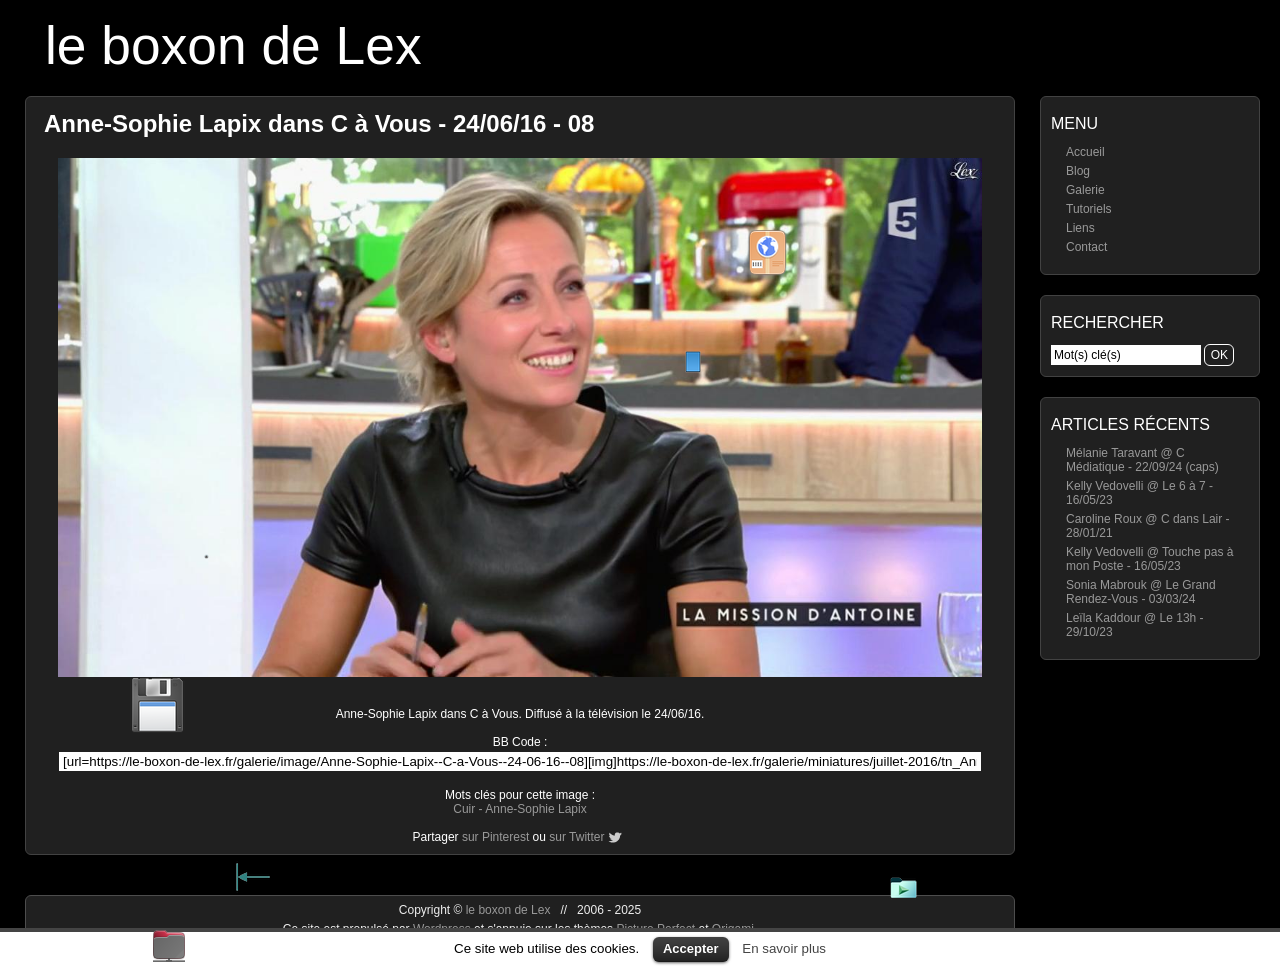  Describe the element at coordinates (903, 888) in the screenshot. I see `open internet download manager folder` at that location.